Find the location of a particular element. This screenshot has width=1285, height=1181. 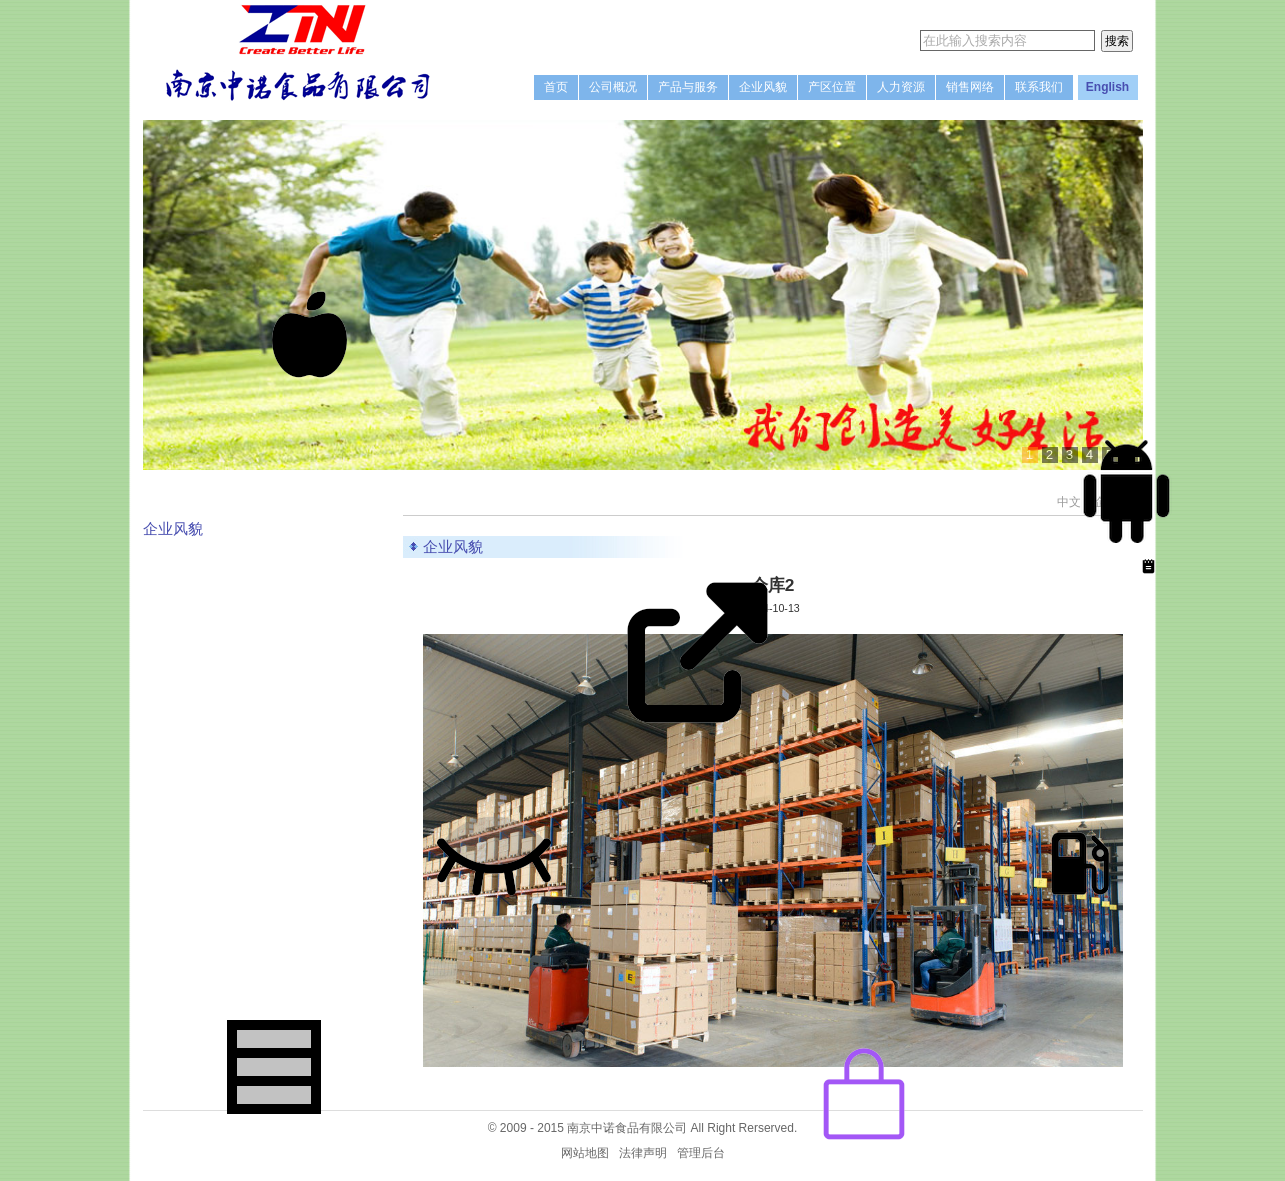

find nearby gas stations is located at coordinates (1079, 863).